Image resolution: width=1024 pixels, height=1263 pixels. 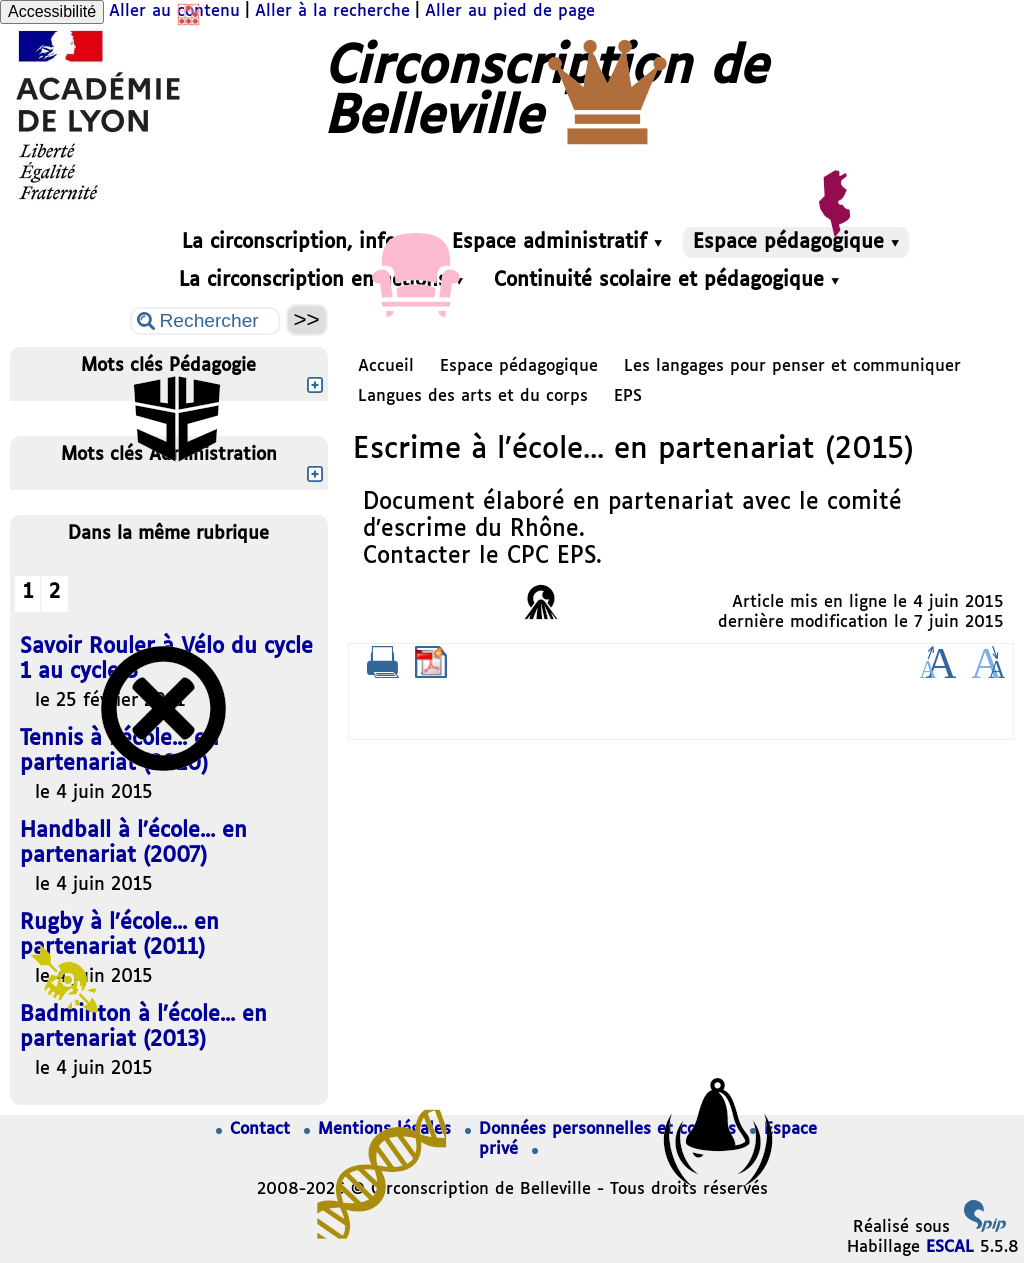 I want to click on chess queen game piece, so click(x=607, y=83).